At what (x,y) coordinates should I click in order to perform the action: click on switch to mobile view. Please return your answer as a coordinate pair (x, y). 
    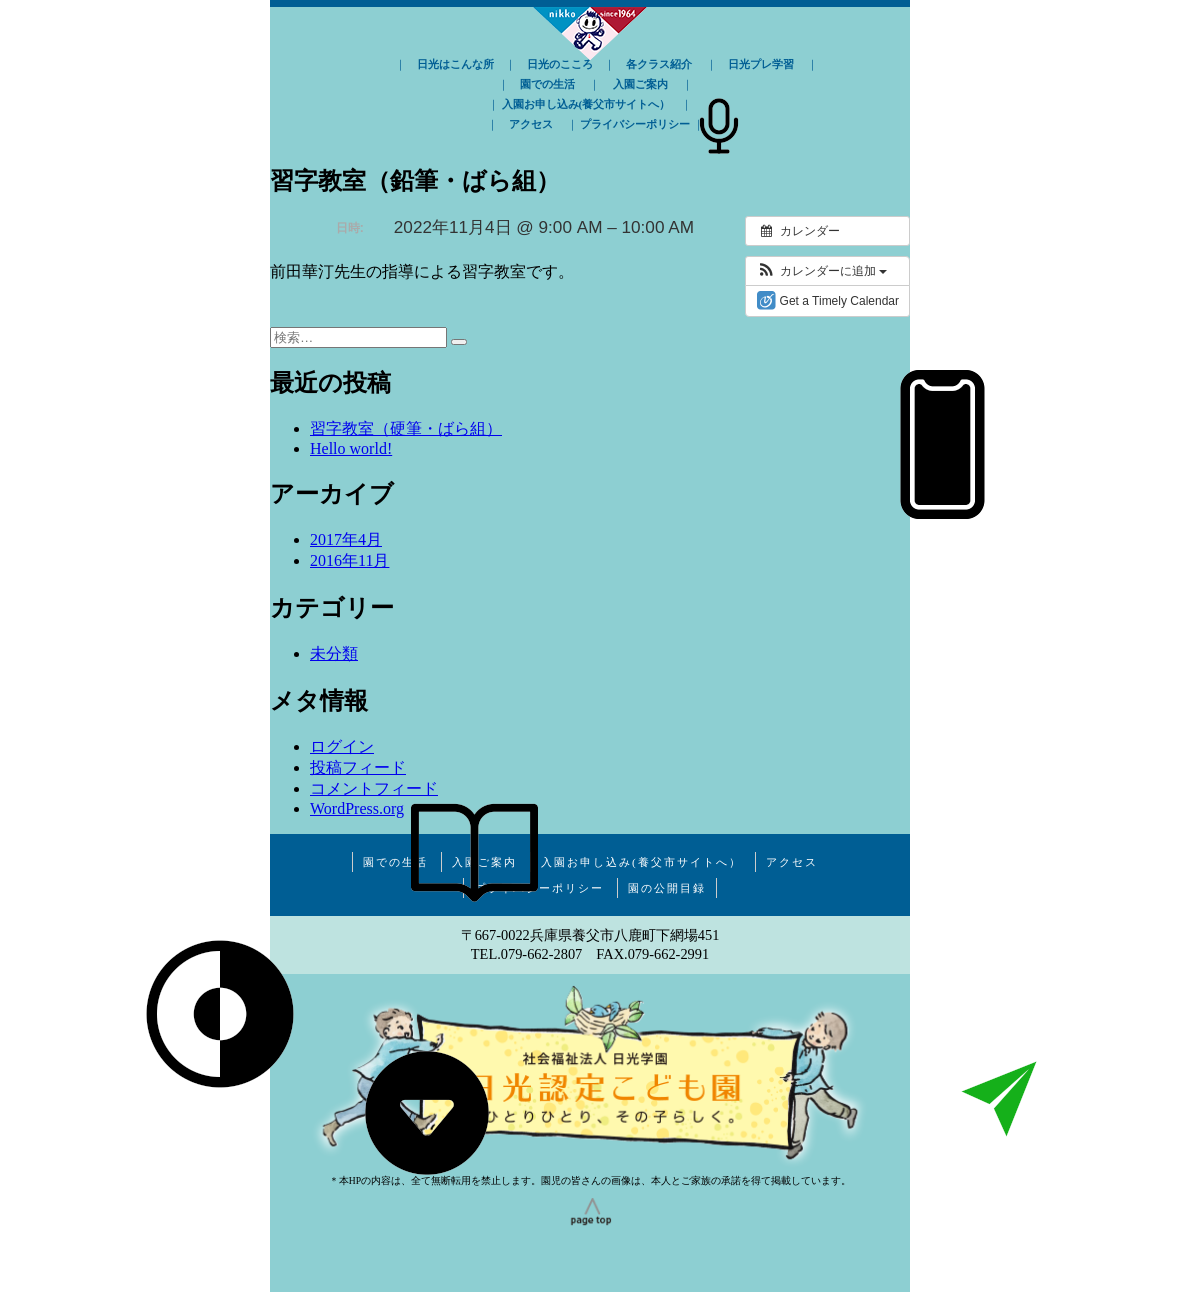
    Looking at the image, I should click on (942, 444).